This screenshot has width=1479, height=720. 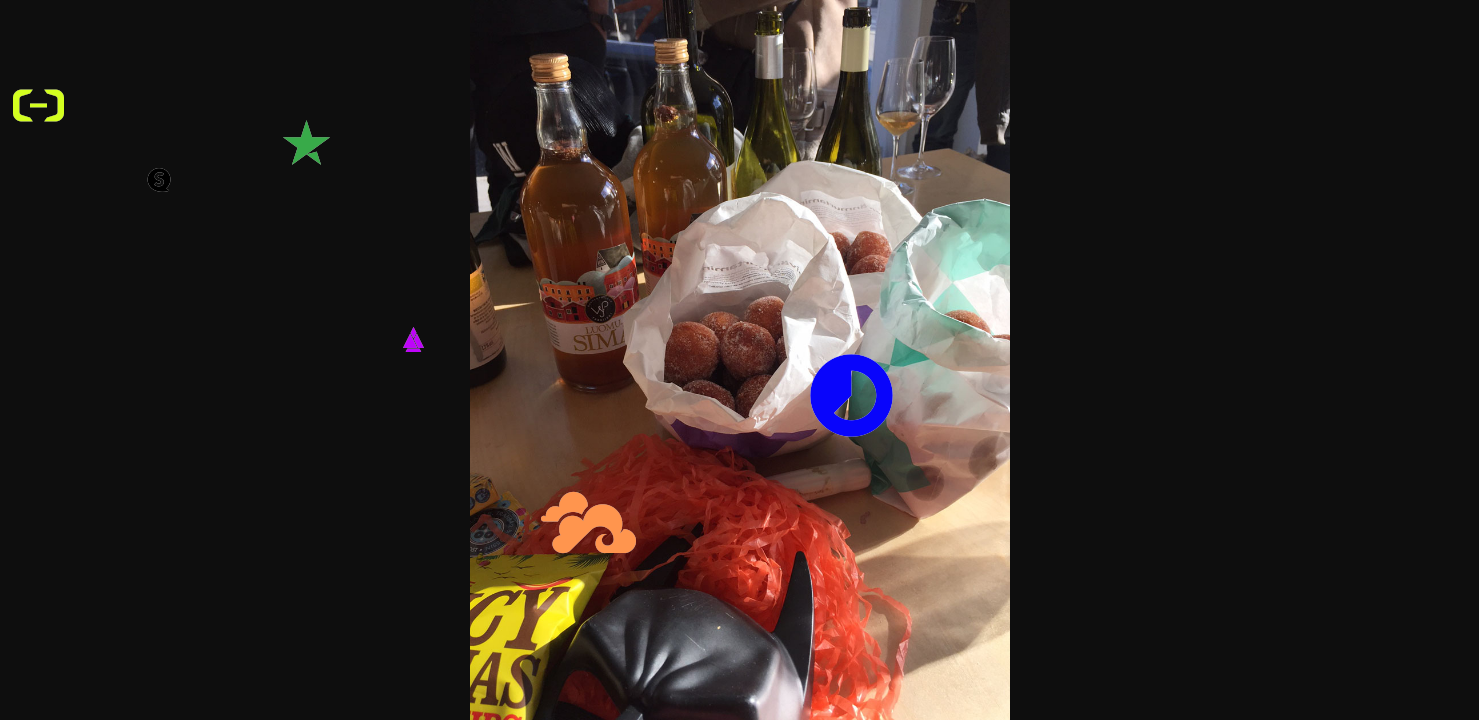 I want to click on open the Speakap app, so click(x=159, y=180).